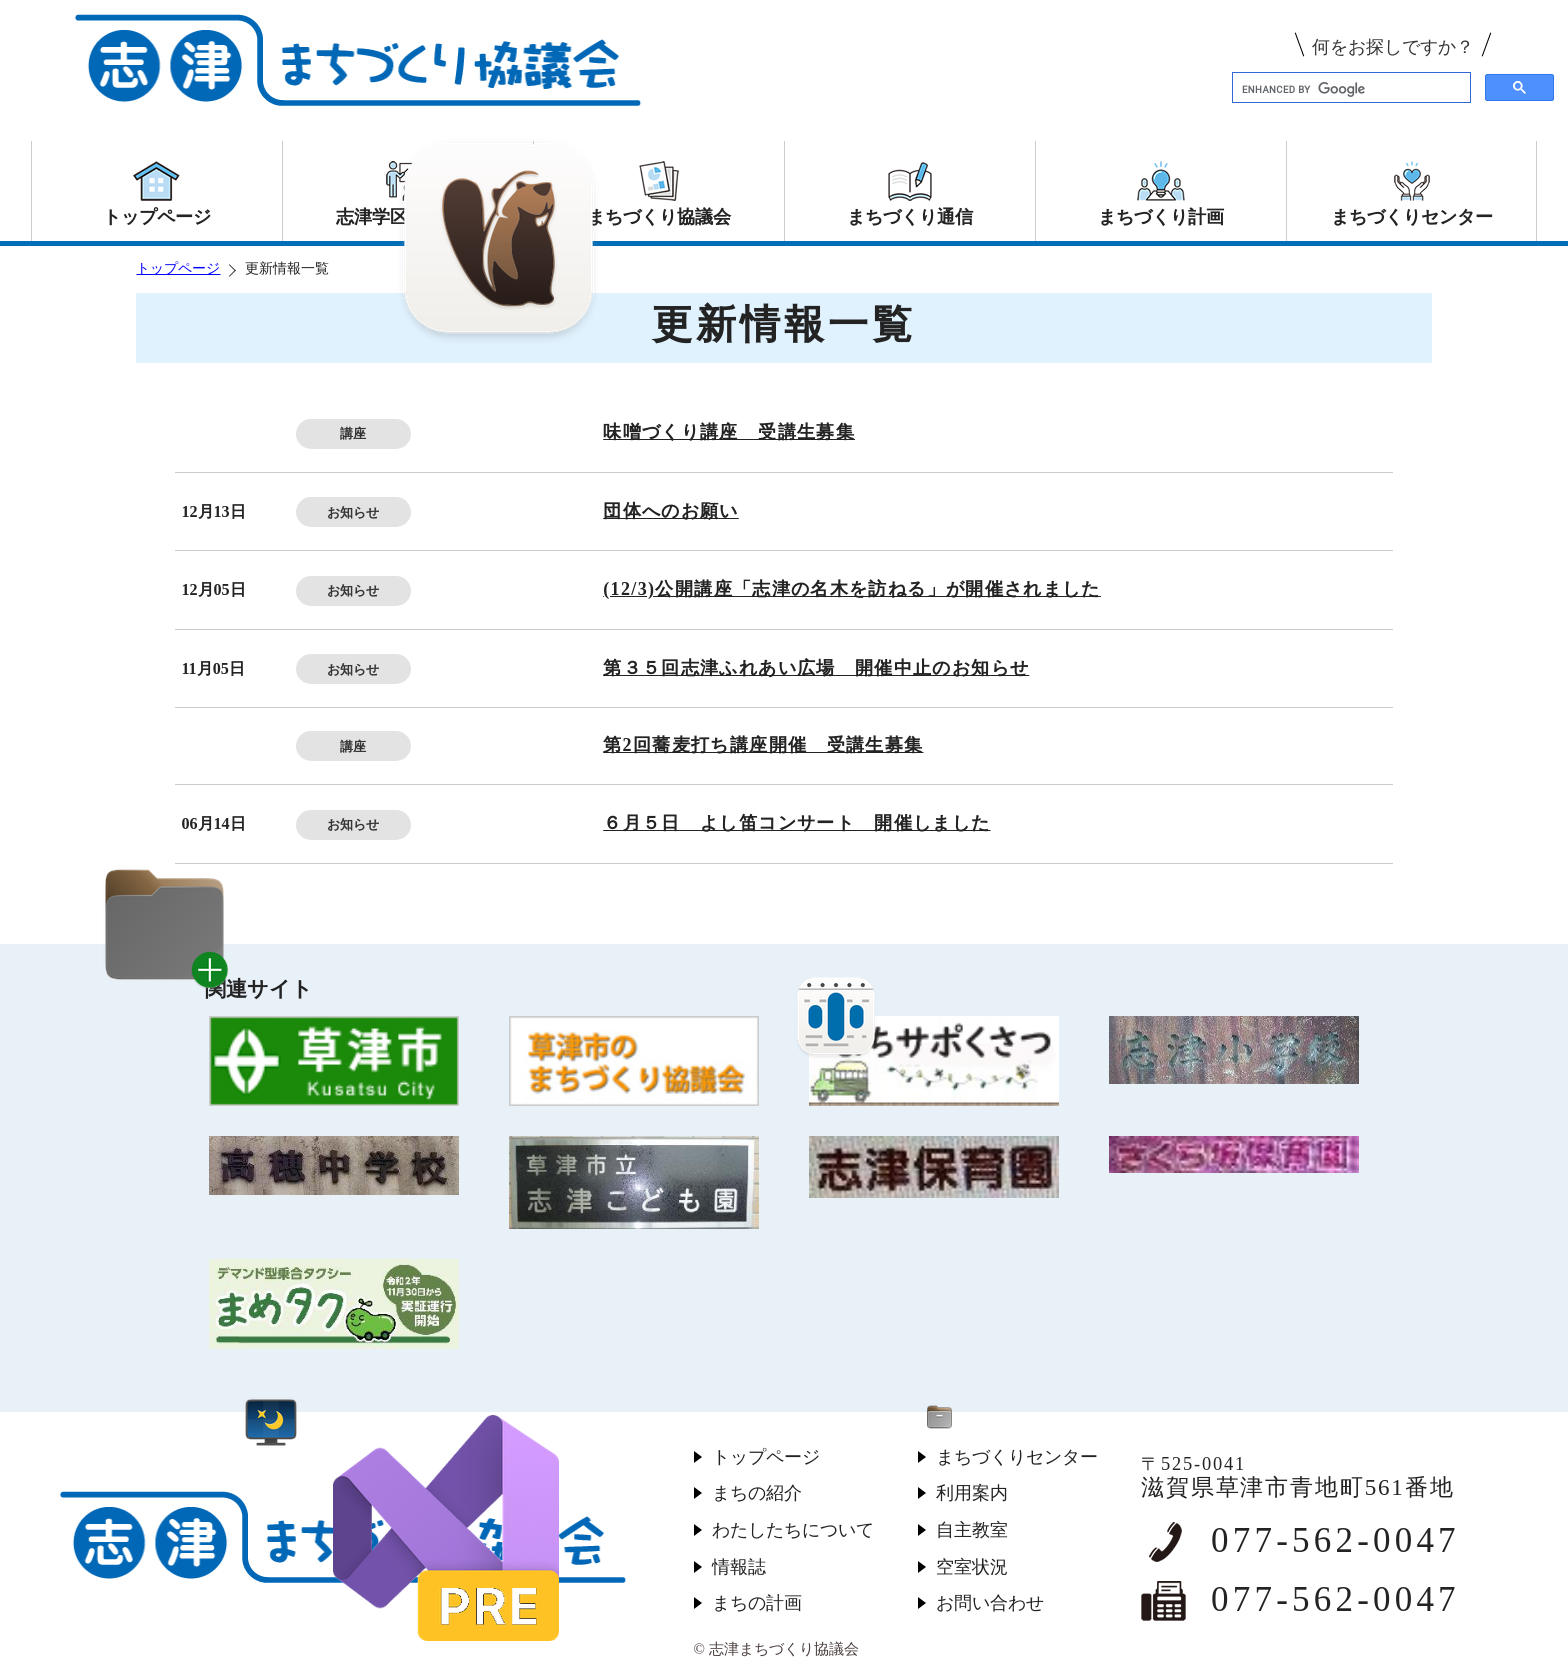 The height and width of the screenshot is (1664, 1568). Describe the element at coordinates (164, 924) in the screenshot. I see `create a new folder` at that location.